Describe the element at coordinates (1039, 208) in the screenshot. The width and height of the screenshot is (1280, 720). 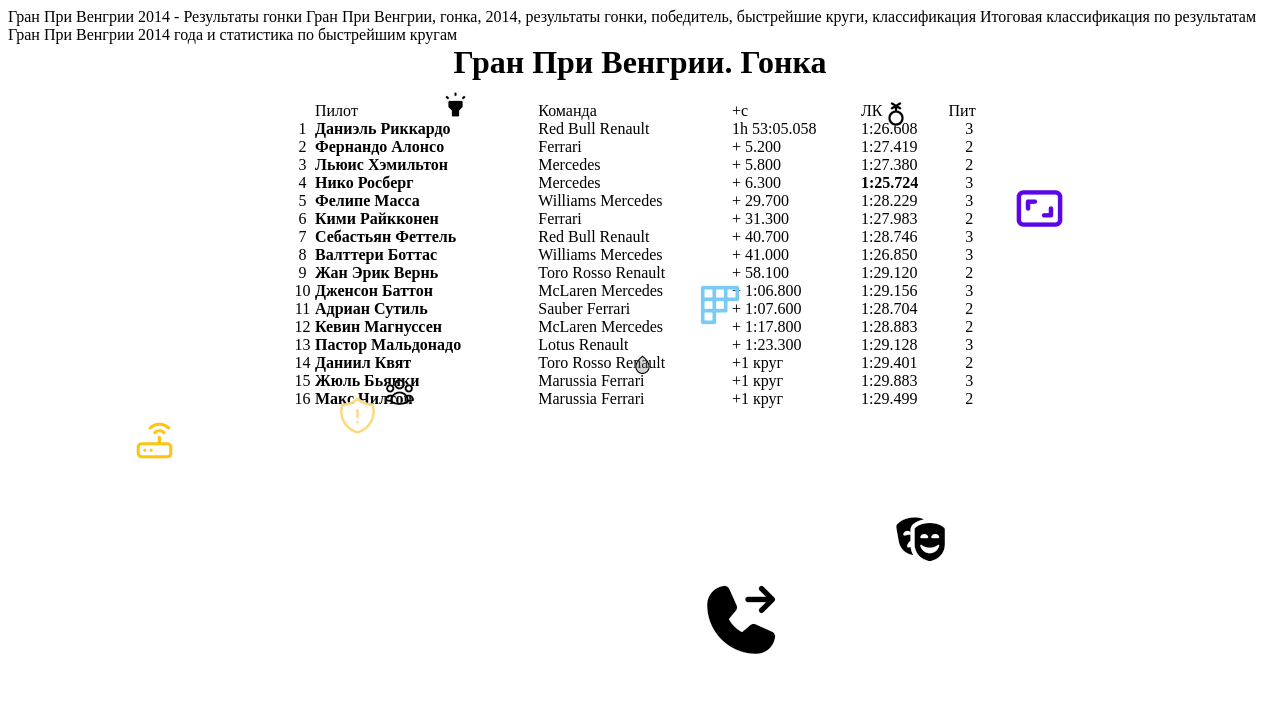
I see `adjust aspect ratio settings` at that location.